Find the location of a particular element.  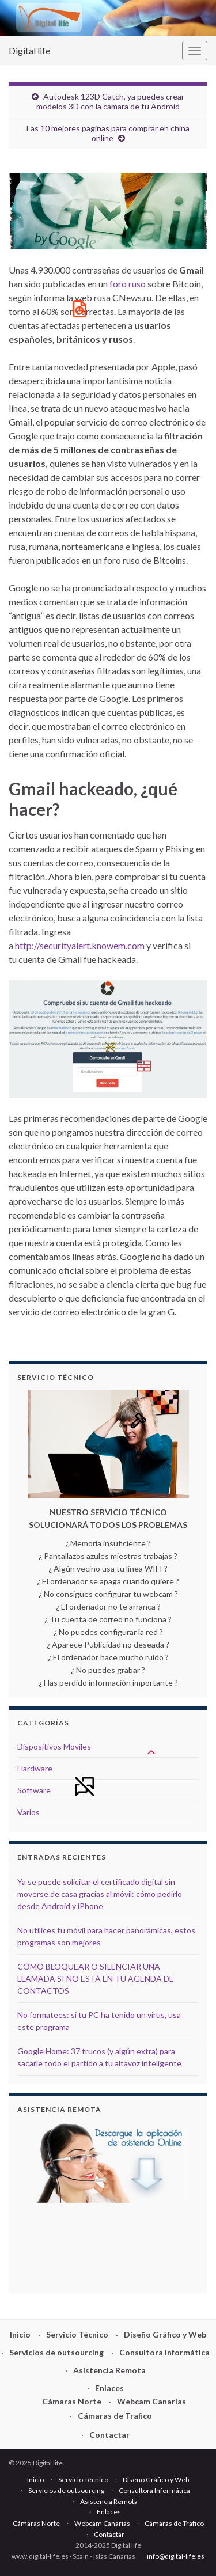

mute or disable message notifications is located at coordinates (85, 1786).